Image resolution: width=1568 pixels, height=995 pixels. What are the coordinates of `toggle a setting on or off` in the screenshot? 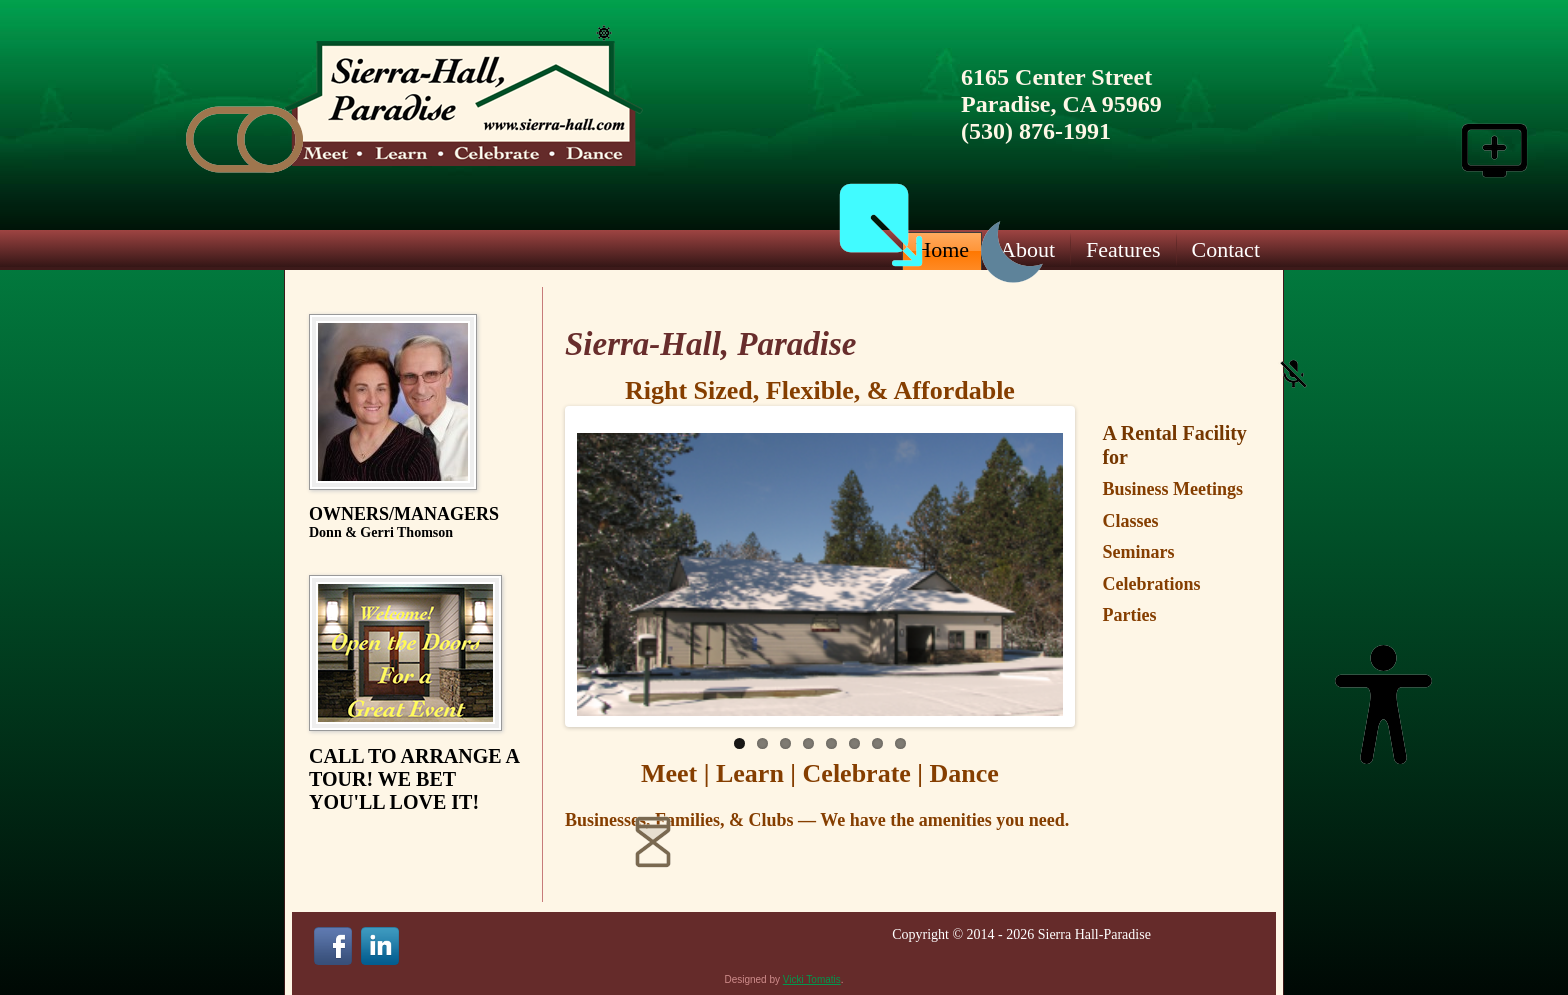 It's located at (244, 139).